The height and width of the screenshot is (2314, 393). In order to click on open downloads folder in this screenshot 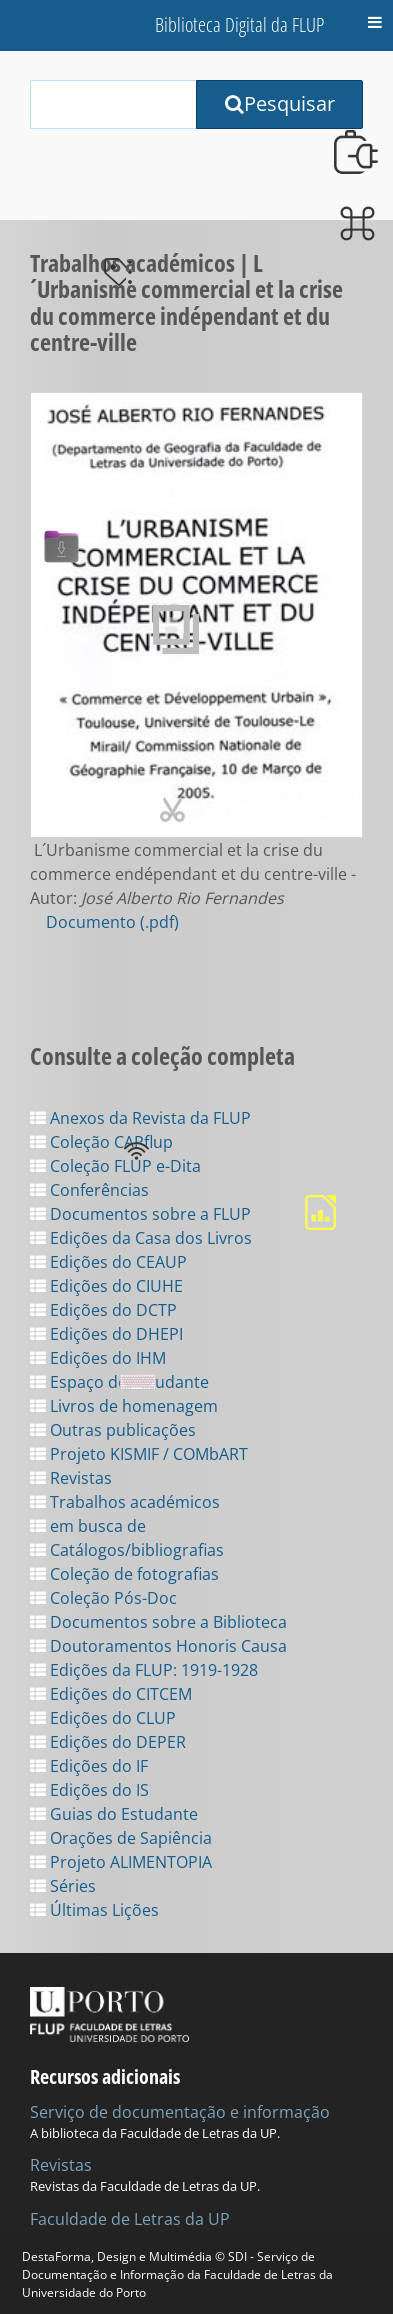, I will do `click(61, 546)`.